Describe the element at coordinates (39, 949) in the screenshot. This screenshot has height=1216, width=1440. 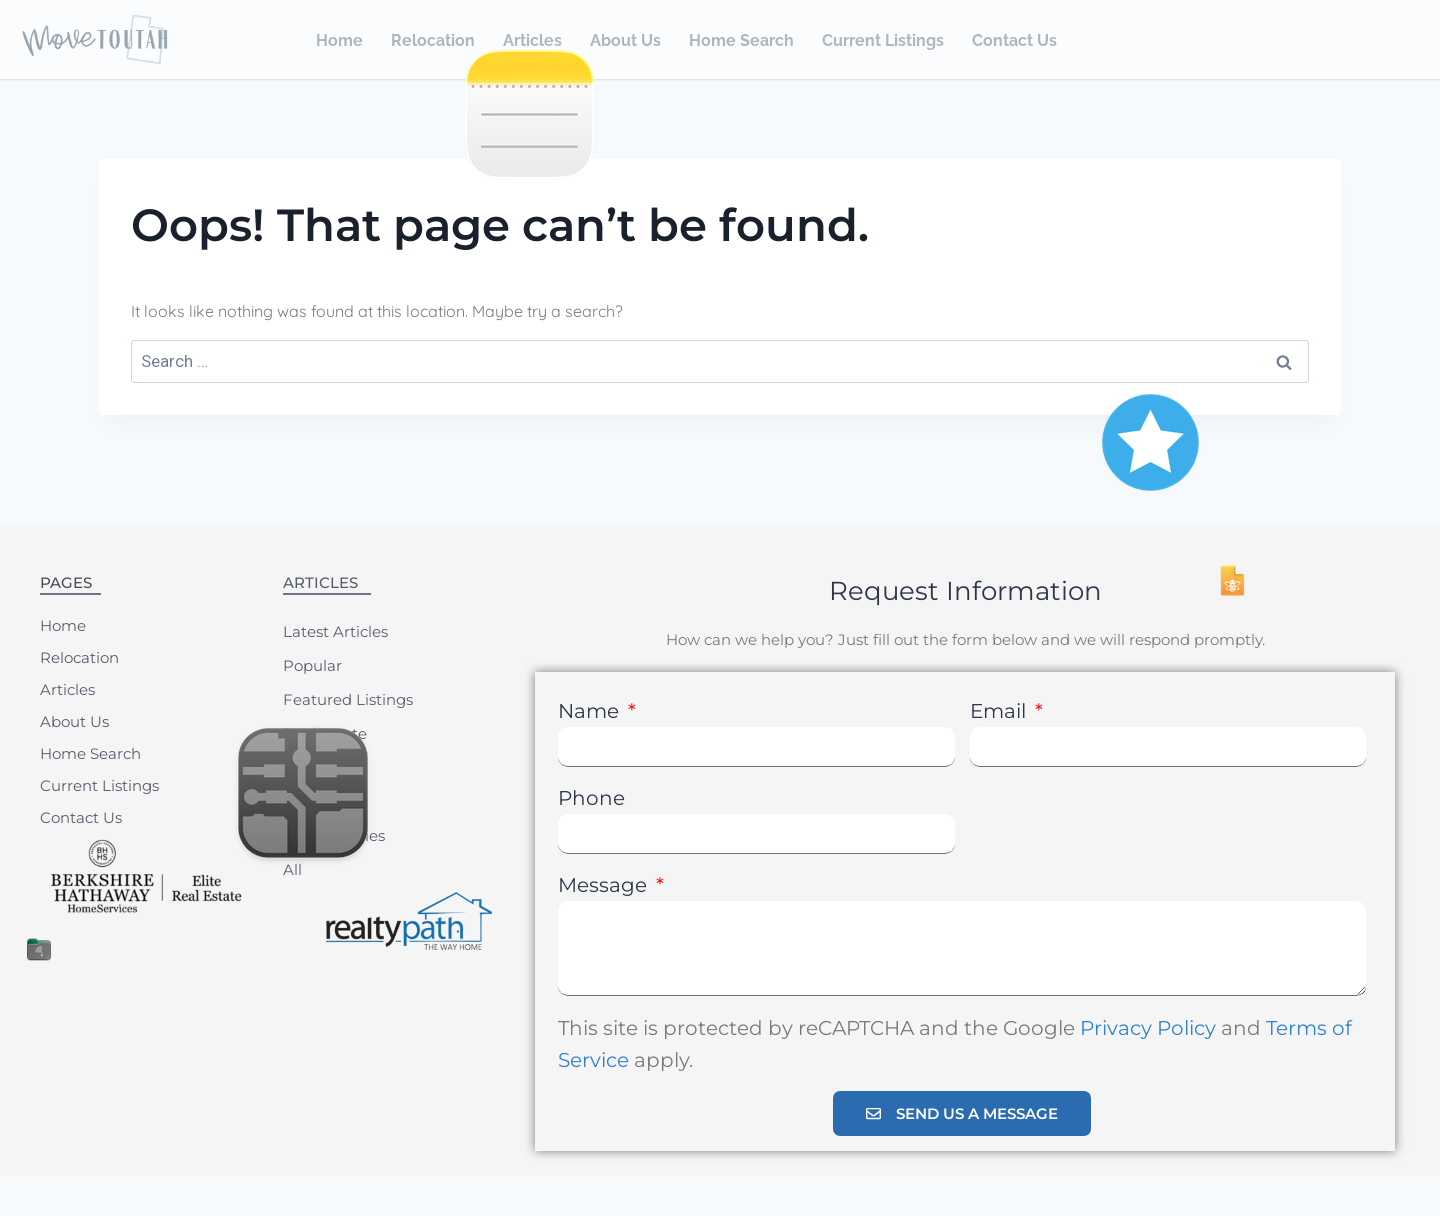
I see `open insync cloud sync folder` at that location.